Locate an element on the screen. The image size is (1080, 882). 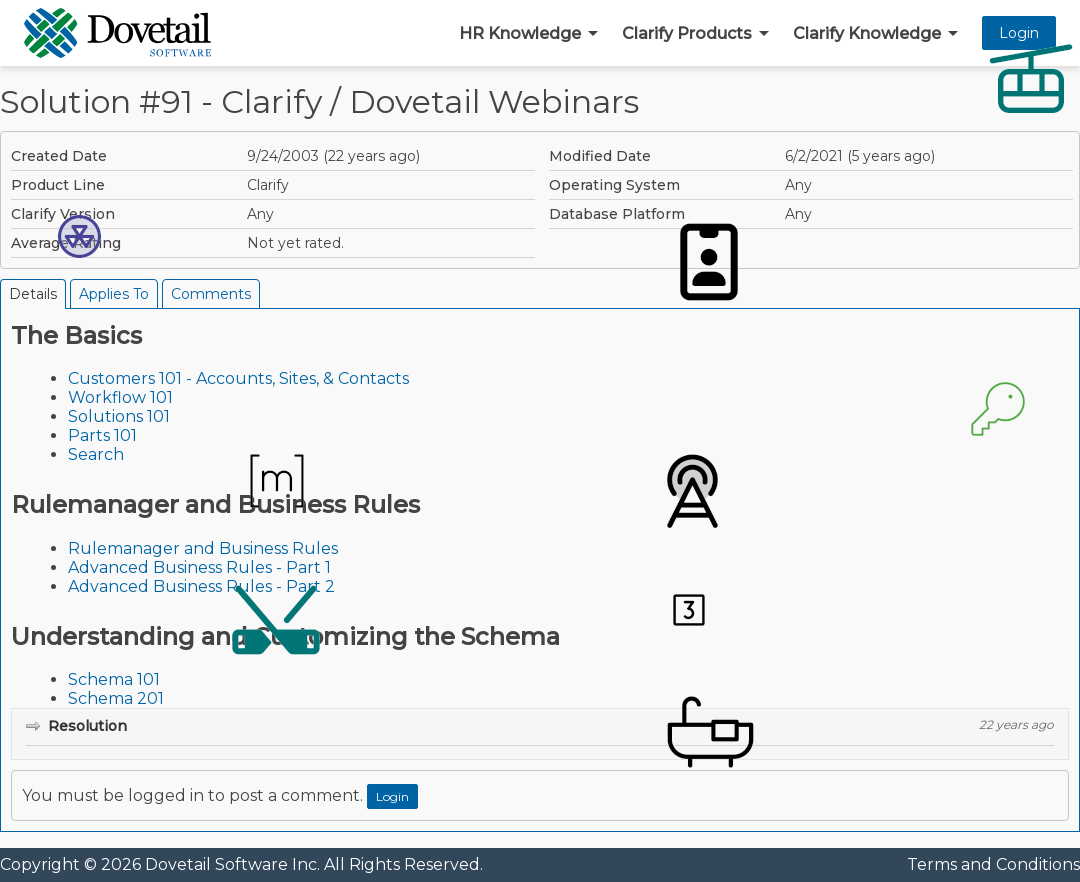
select option three from a list is located at coordinates (689, 610).